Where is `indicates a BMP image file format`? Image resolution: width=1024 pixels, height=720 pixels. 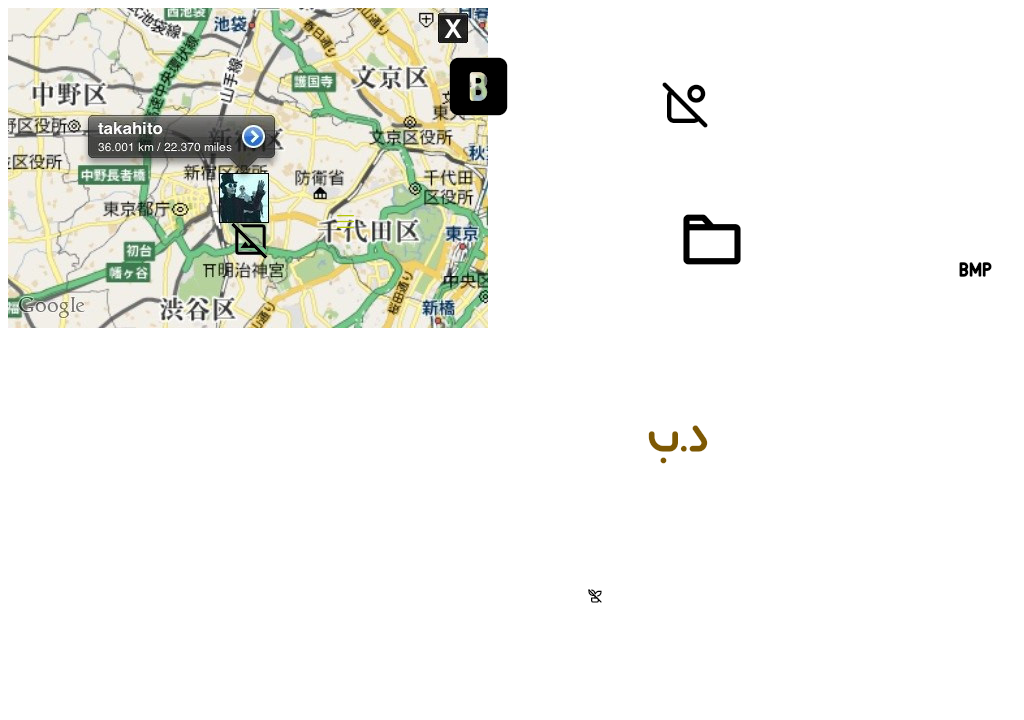
indicates a BMP image file format is located at coordinates (975, 269).